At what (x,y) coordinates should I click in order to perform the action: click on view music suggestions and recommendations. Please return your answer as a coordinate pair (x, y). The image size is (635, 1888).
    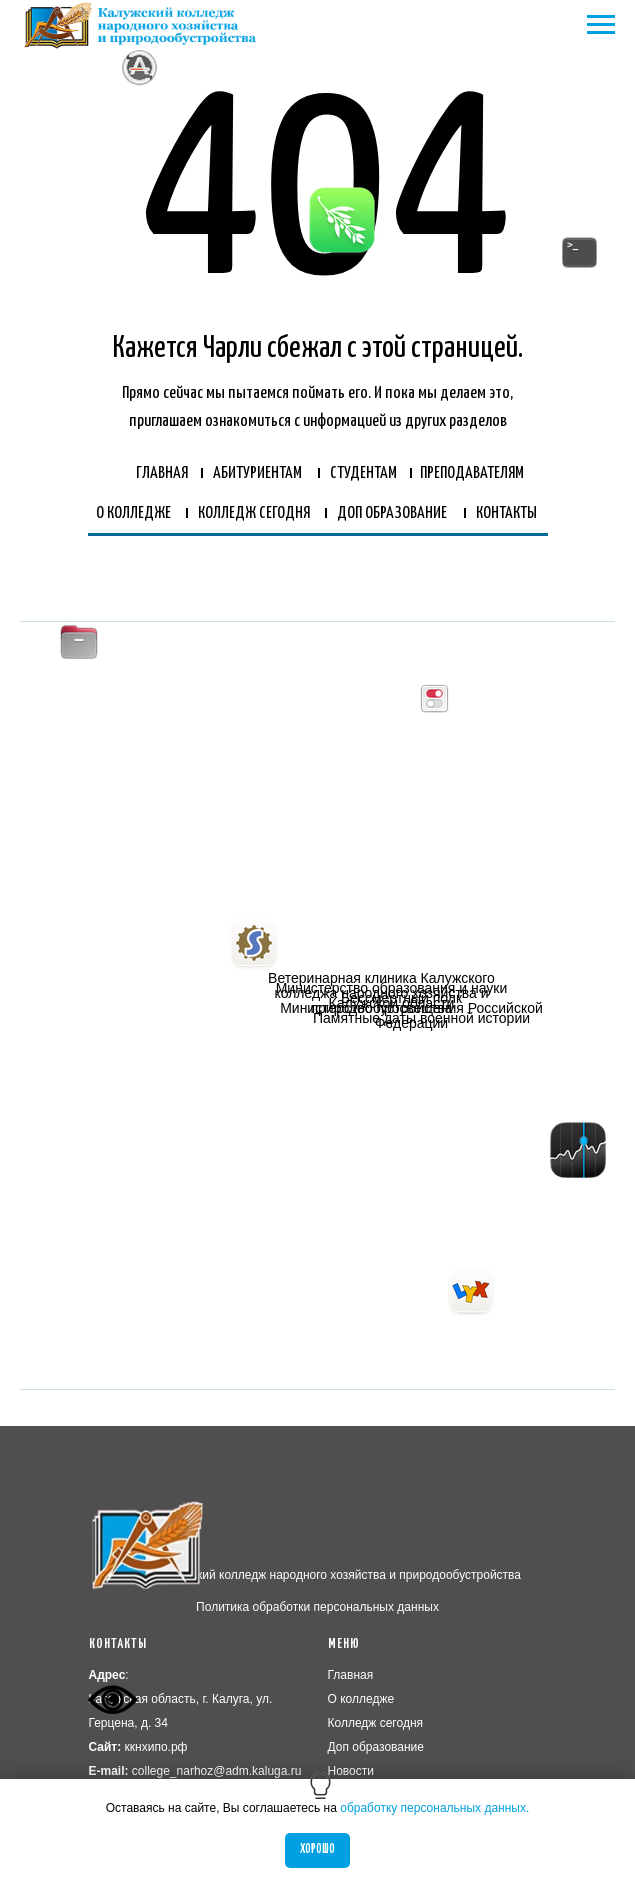
    Looking at the image, I should click on (320, 1785).